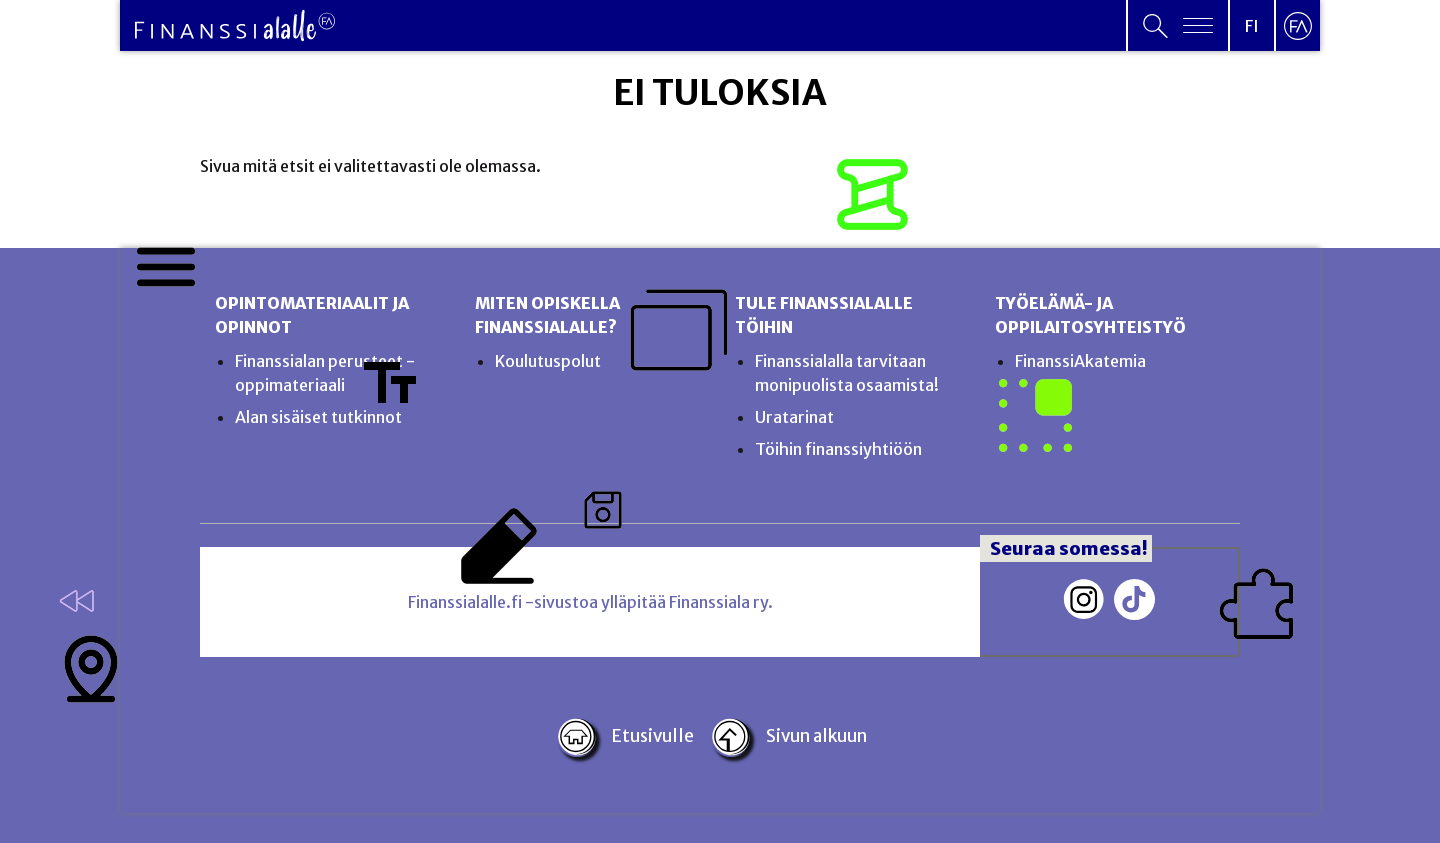 The image size is (1440, 843). I want to click on access plugins or extensions, so click(1260, 606).